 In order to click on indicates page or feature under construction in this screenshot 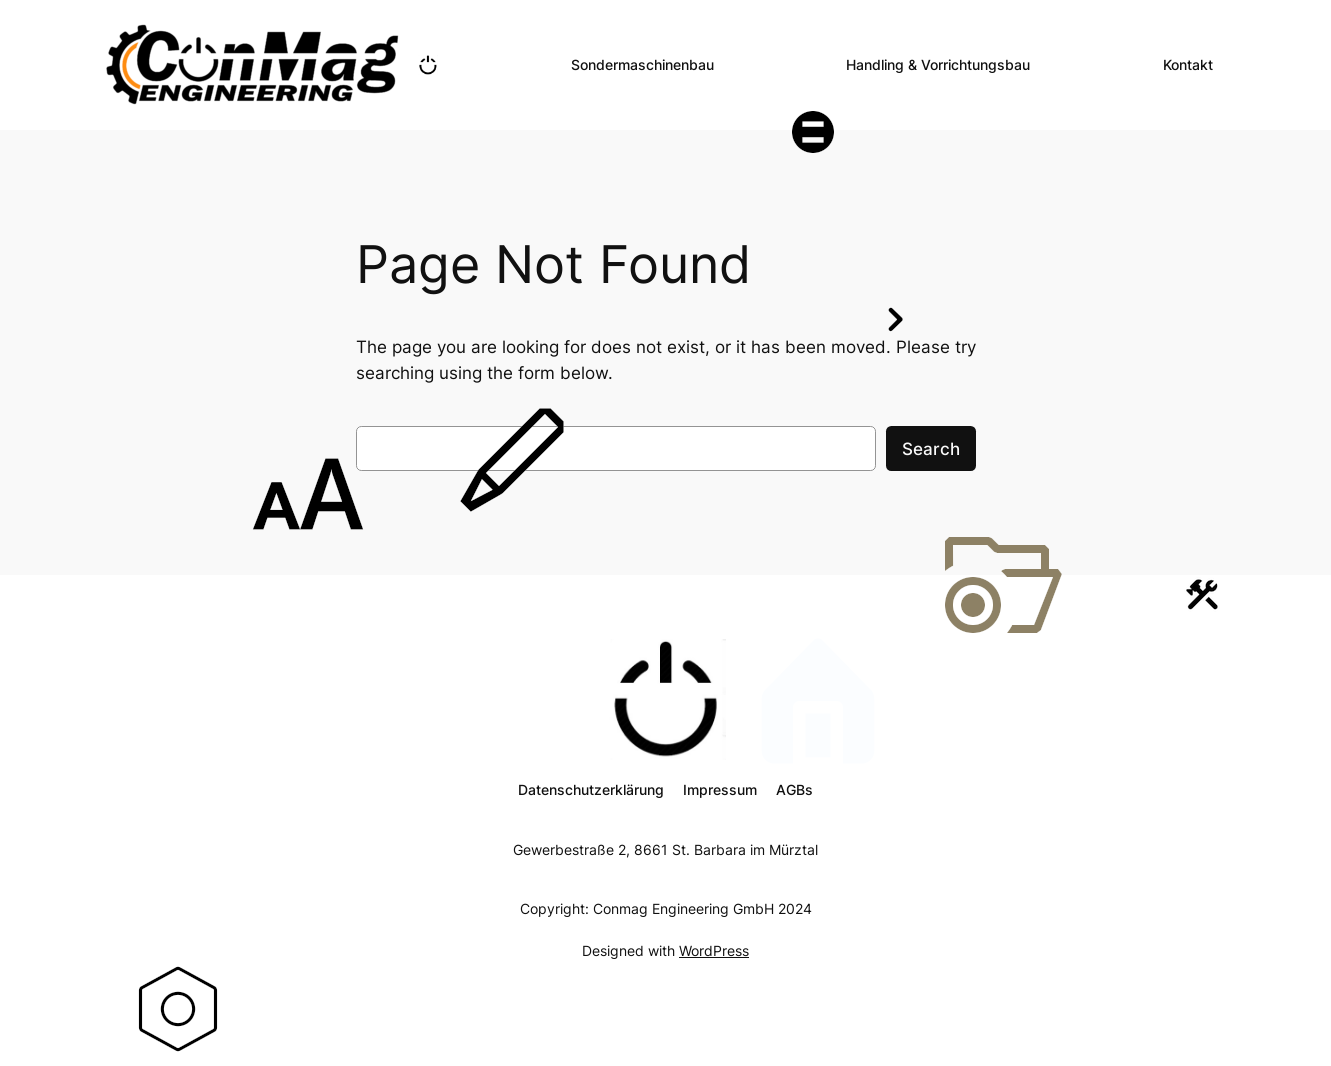, I will do `click(1202, 595)`.